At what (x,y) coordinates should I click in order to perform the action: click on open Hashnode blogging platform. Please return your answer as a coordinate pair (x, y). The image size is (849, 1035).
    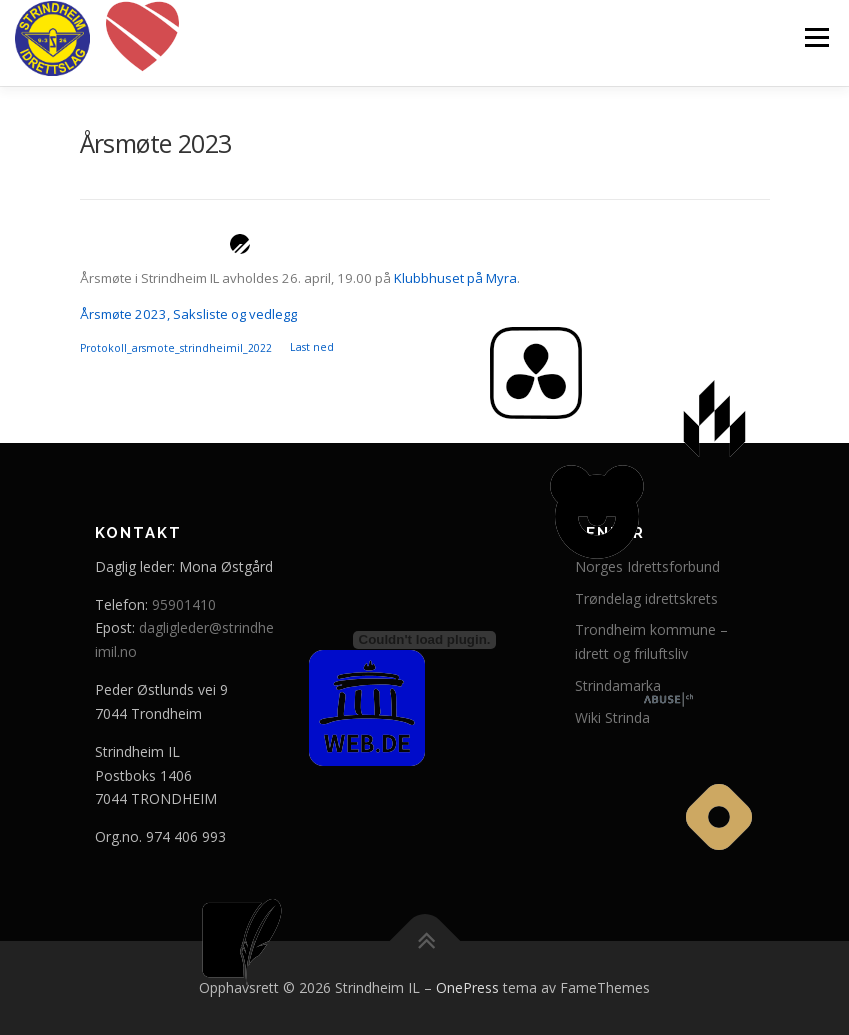
    Looking at the image, I should click on (719, 817).